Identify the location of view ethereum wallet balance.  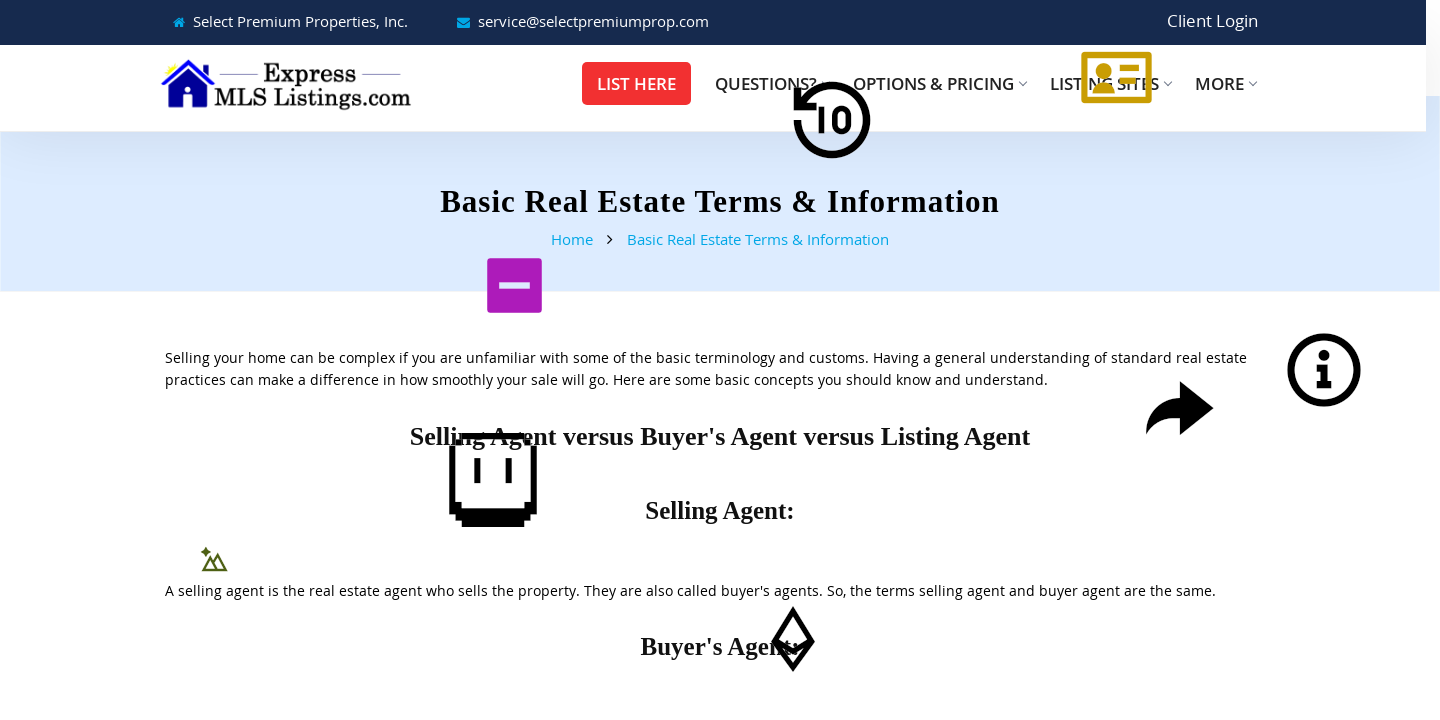
(793, 639).